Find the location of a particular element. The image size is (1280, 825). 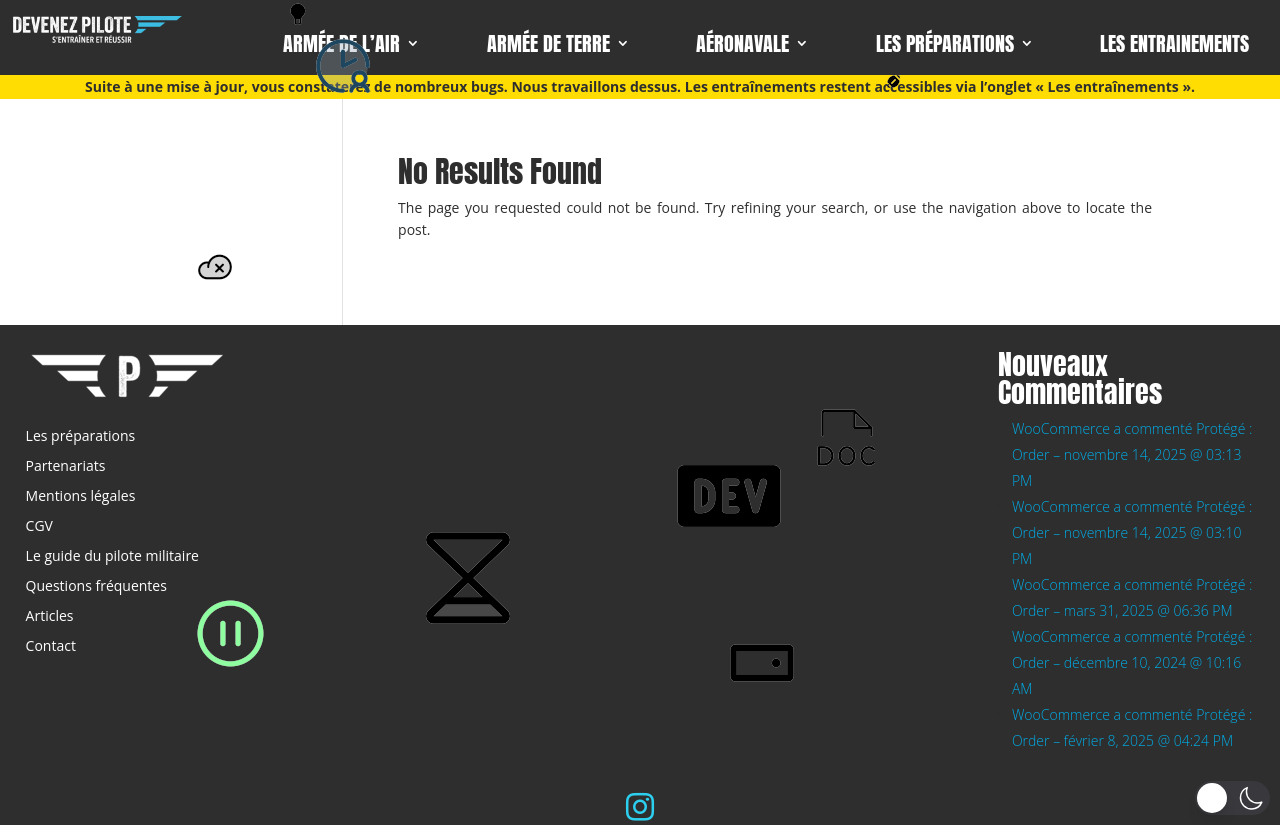

disconnect from cloud storage is located at coordinates (215, 267).